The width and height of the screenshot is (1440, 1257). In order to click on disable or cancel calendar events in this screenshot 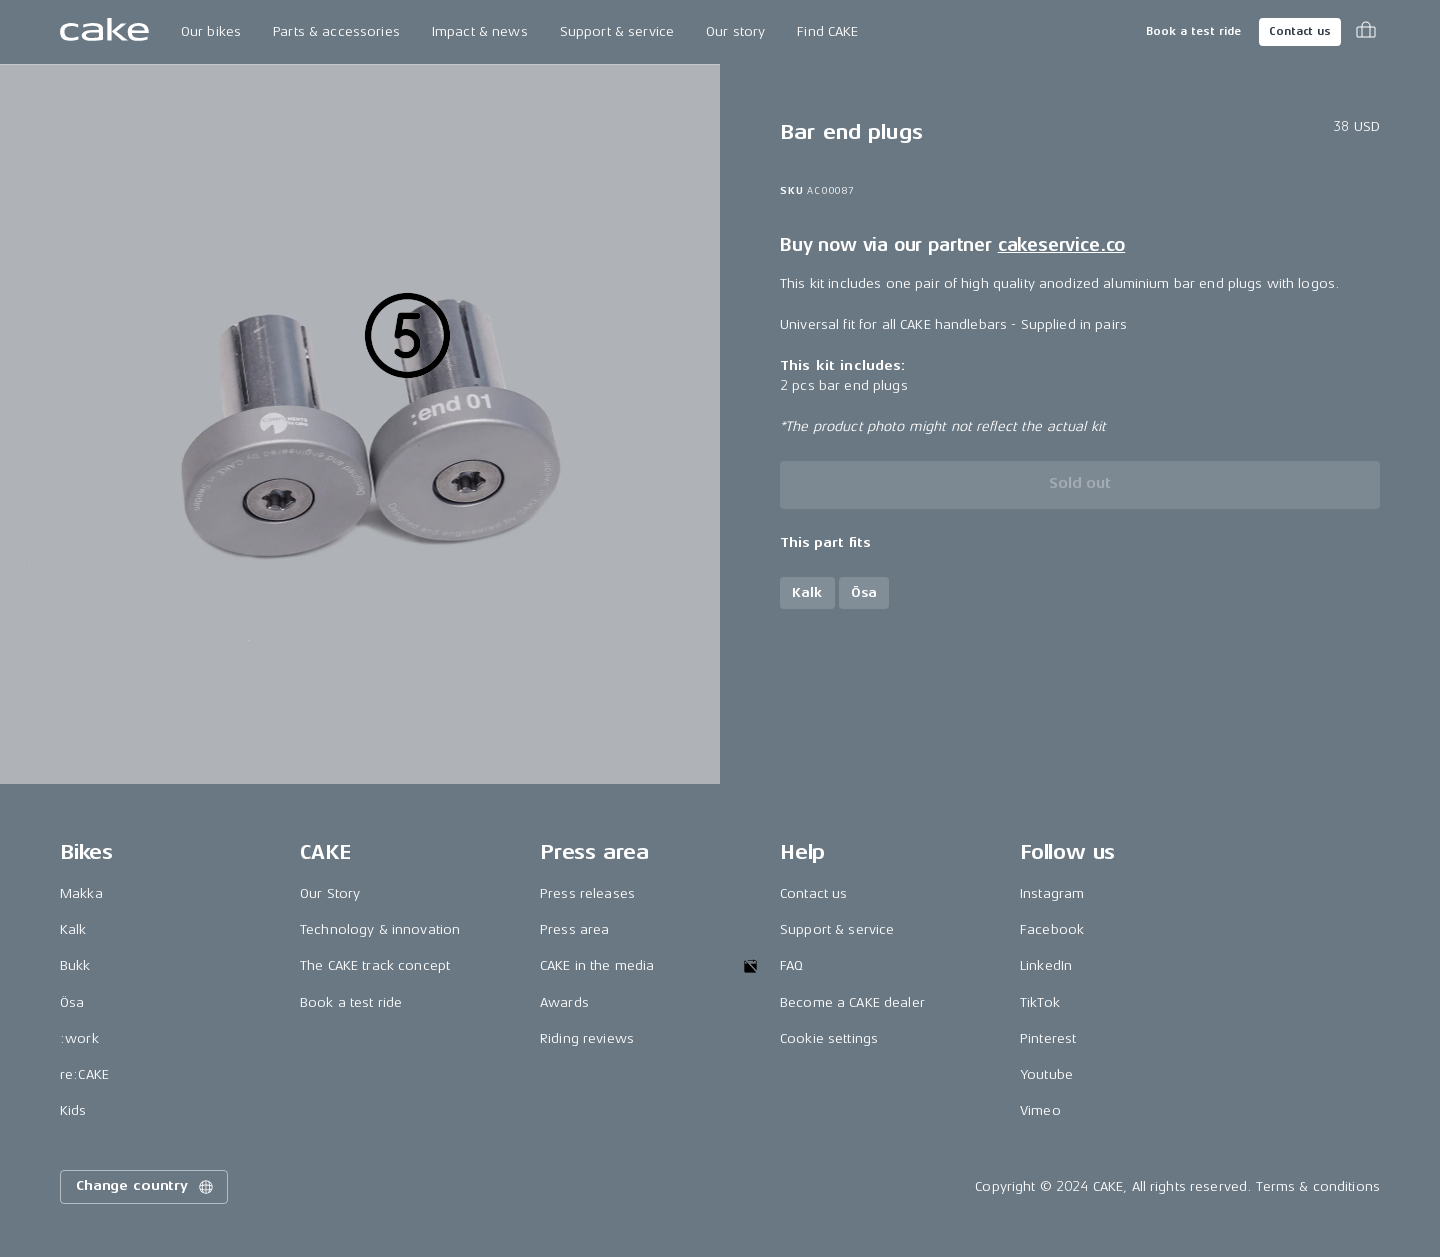, I will do `click(750, 966)`.